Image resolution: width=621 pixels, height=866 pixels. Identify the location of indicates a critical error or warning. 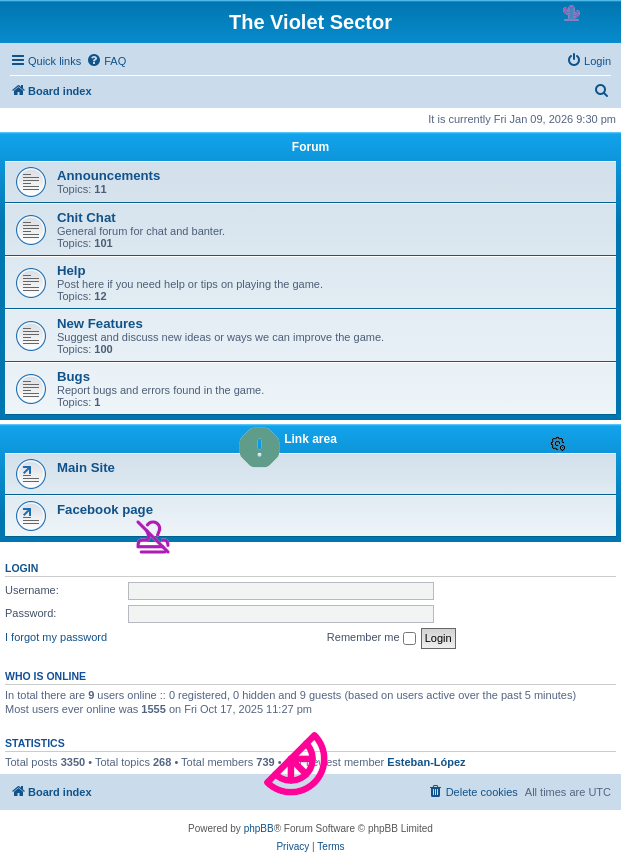
(259, 447).